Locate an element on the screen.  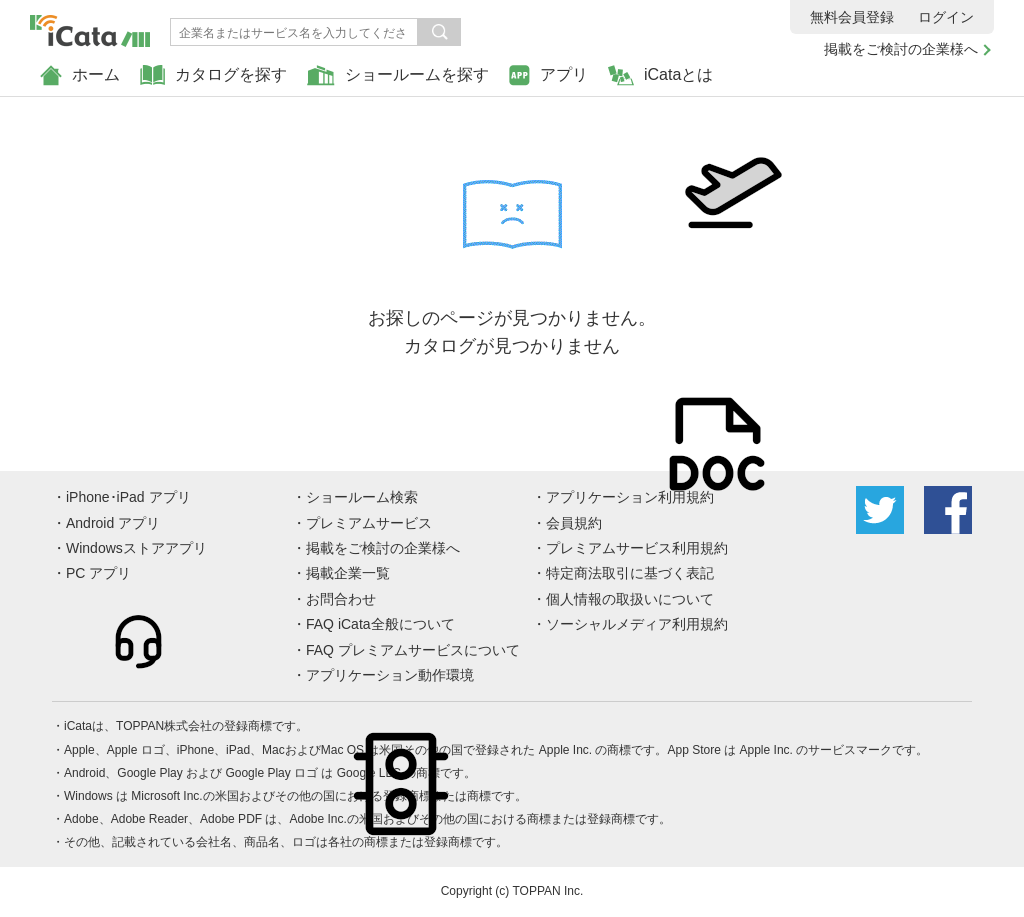
contact customer support is located at coordinates (138, 640).